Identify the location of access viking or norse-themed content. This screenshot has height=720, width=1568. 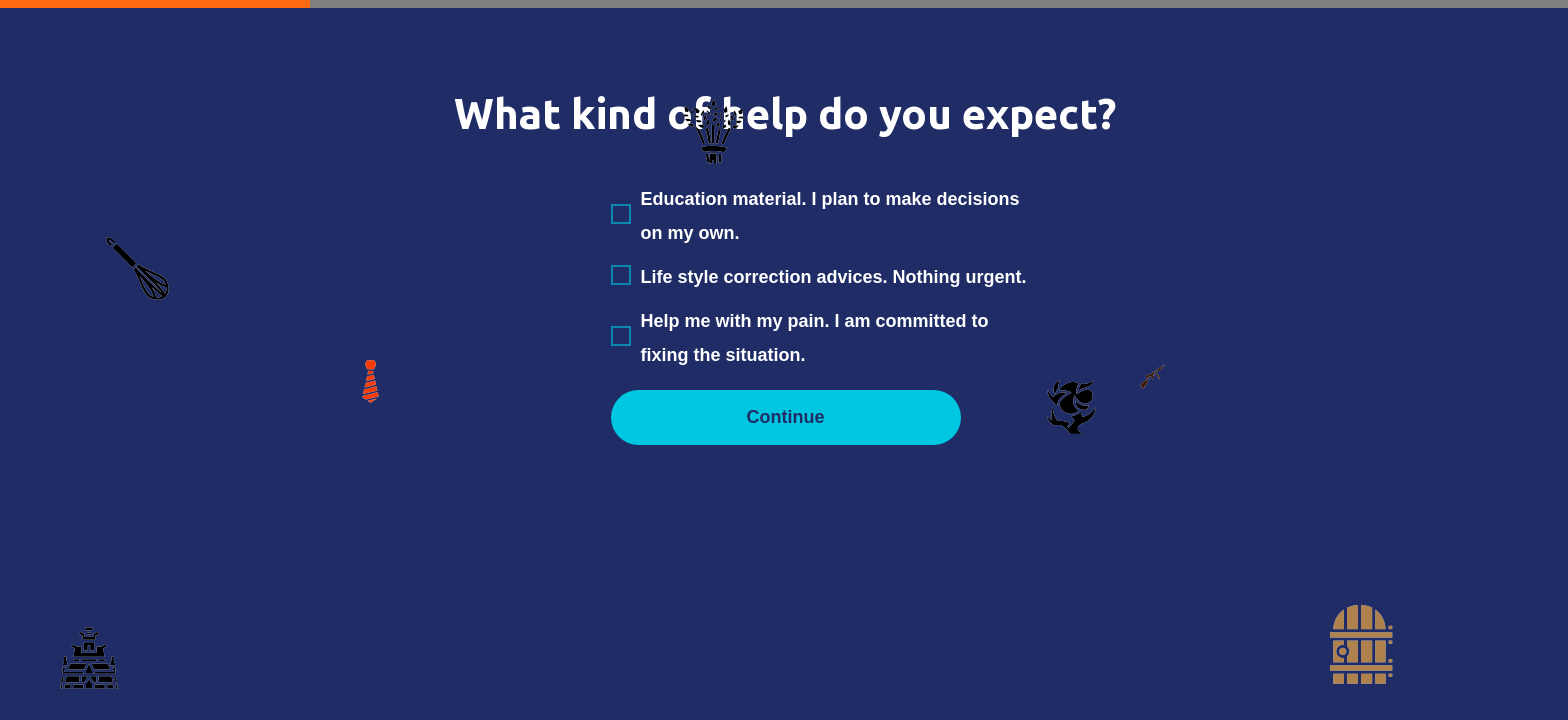
(89, 658).